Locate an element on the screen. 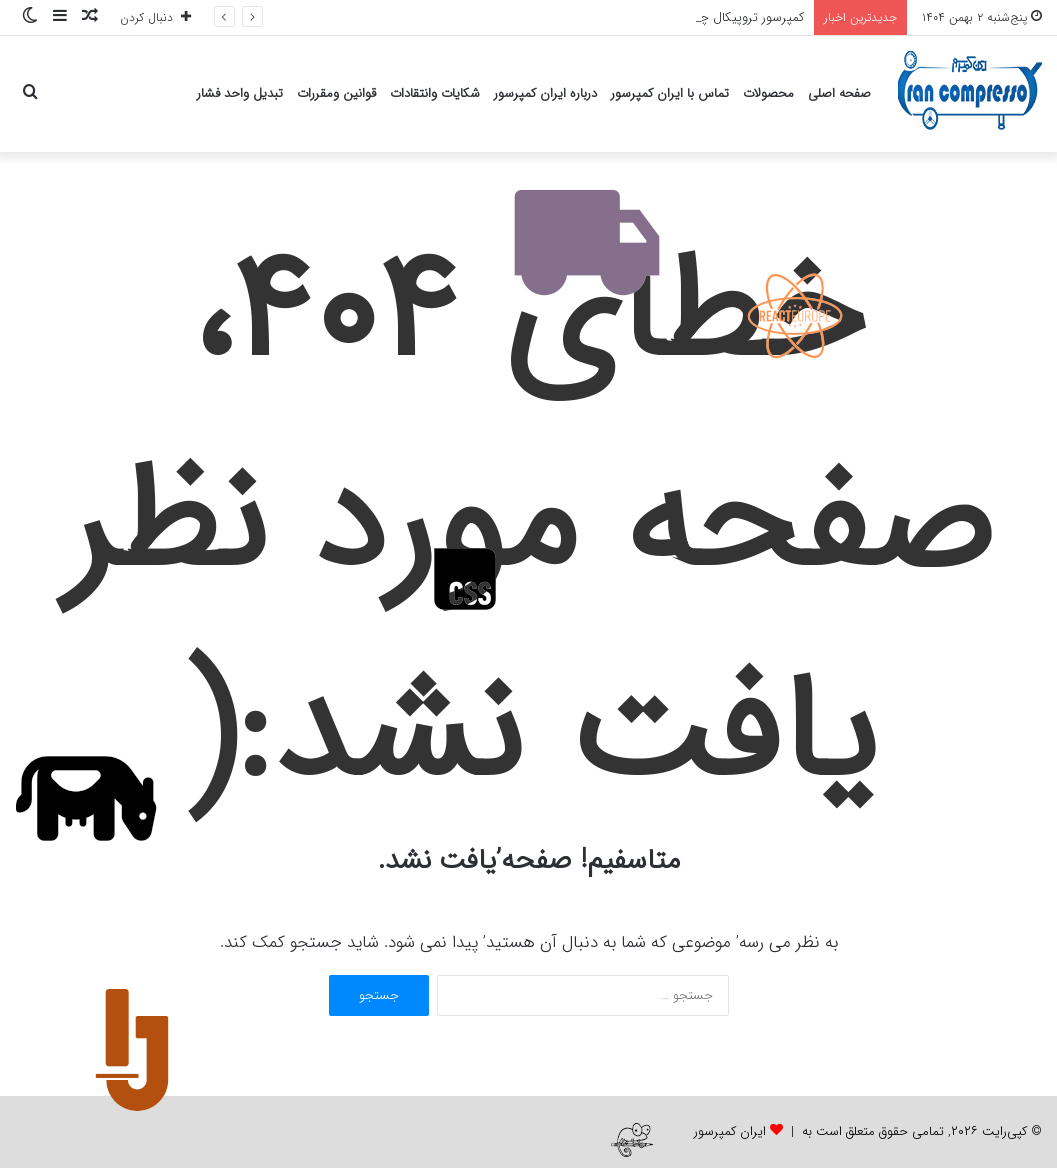 This screenshot has width=1057, height=1168. react europe conference logo is located at coordinates (795, 316).